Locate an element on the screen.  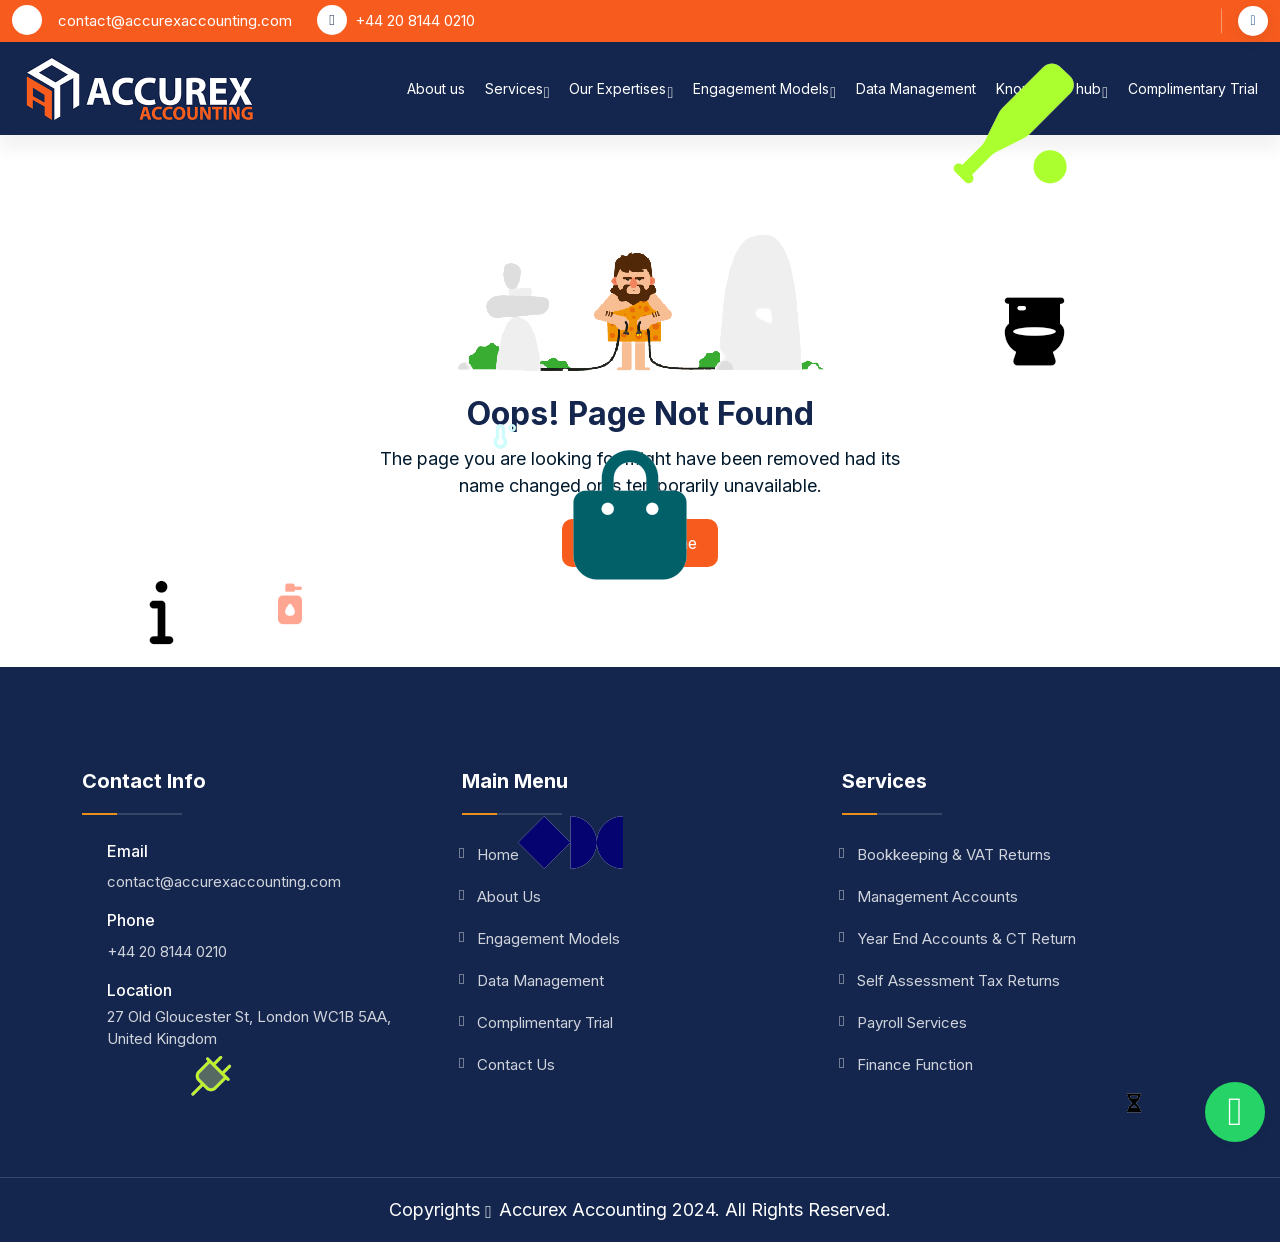
access hand sanitizer or soap dispenser location is located at coordinates (290, 605).